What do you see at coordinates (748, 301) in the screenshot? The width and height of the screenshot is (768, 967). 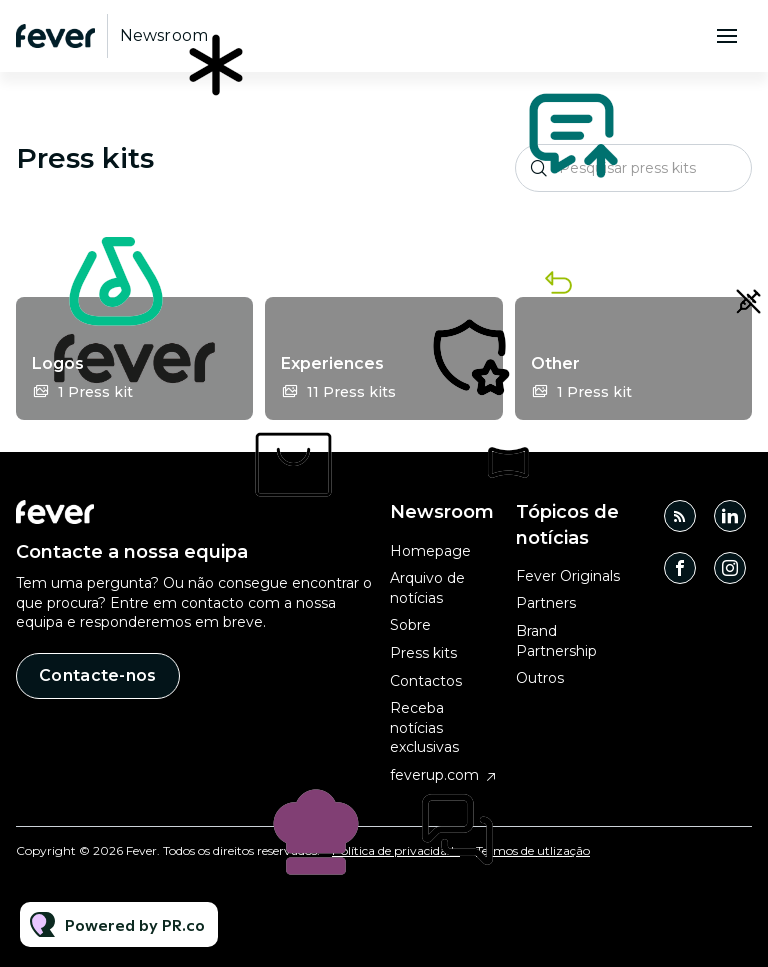 I see `indicates vaccination not available or required` at bounding box center [748, 301].